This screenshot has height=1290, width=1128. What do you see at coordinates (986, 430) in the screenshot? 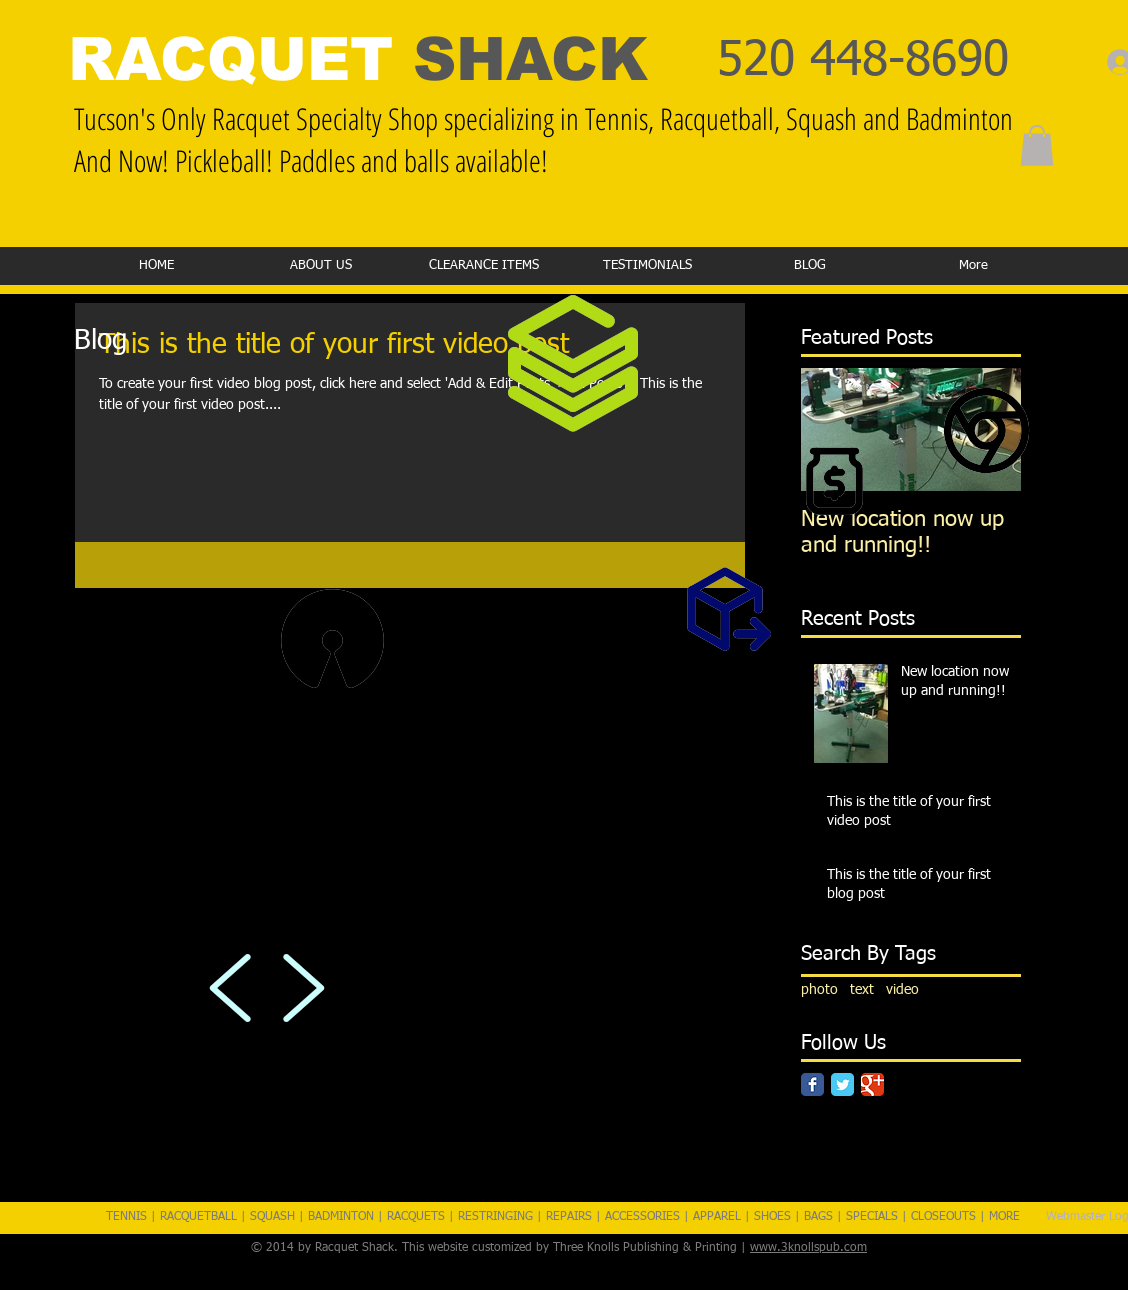
I see `open chromium browser` at bounding box center [986, 430].